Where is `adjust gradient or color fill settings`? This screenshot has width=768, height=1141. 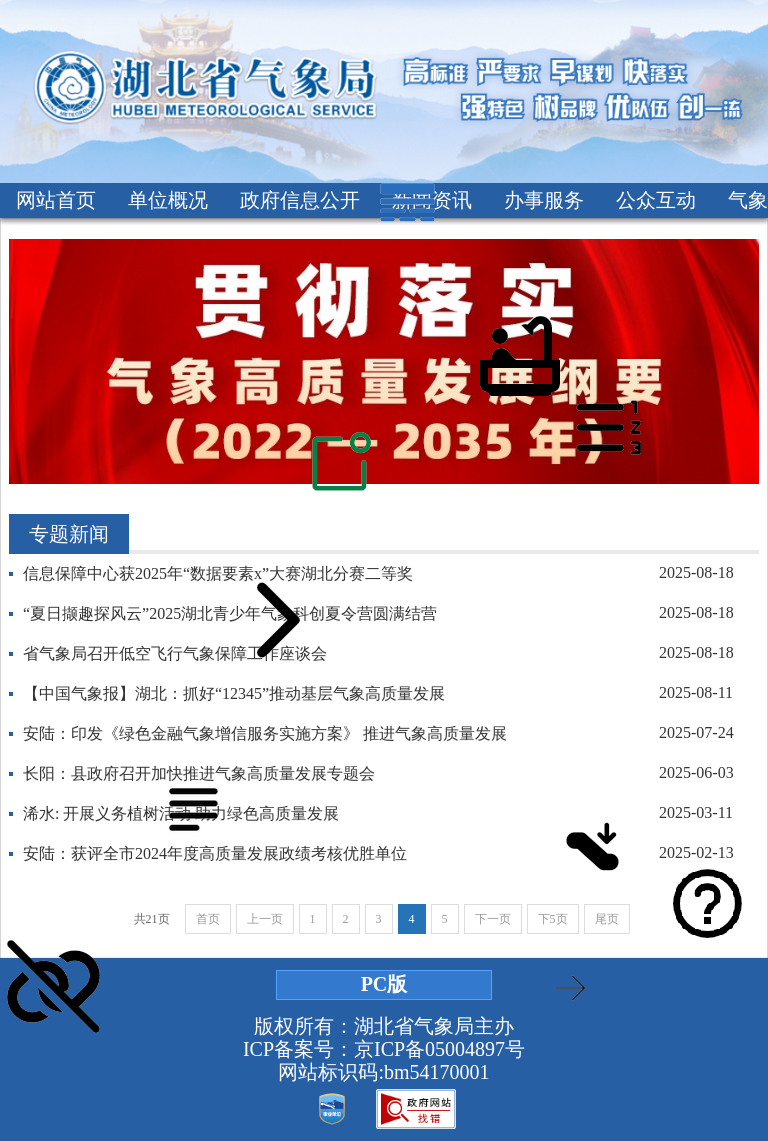 adjust gradient or color fill settings is located at coordinates (407, 202).